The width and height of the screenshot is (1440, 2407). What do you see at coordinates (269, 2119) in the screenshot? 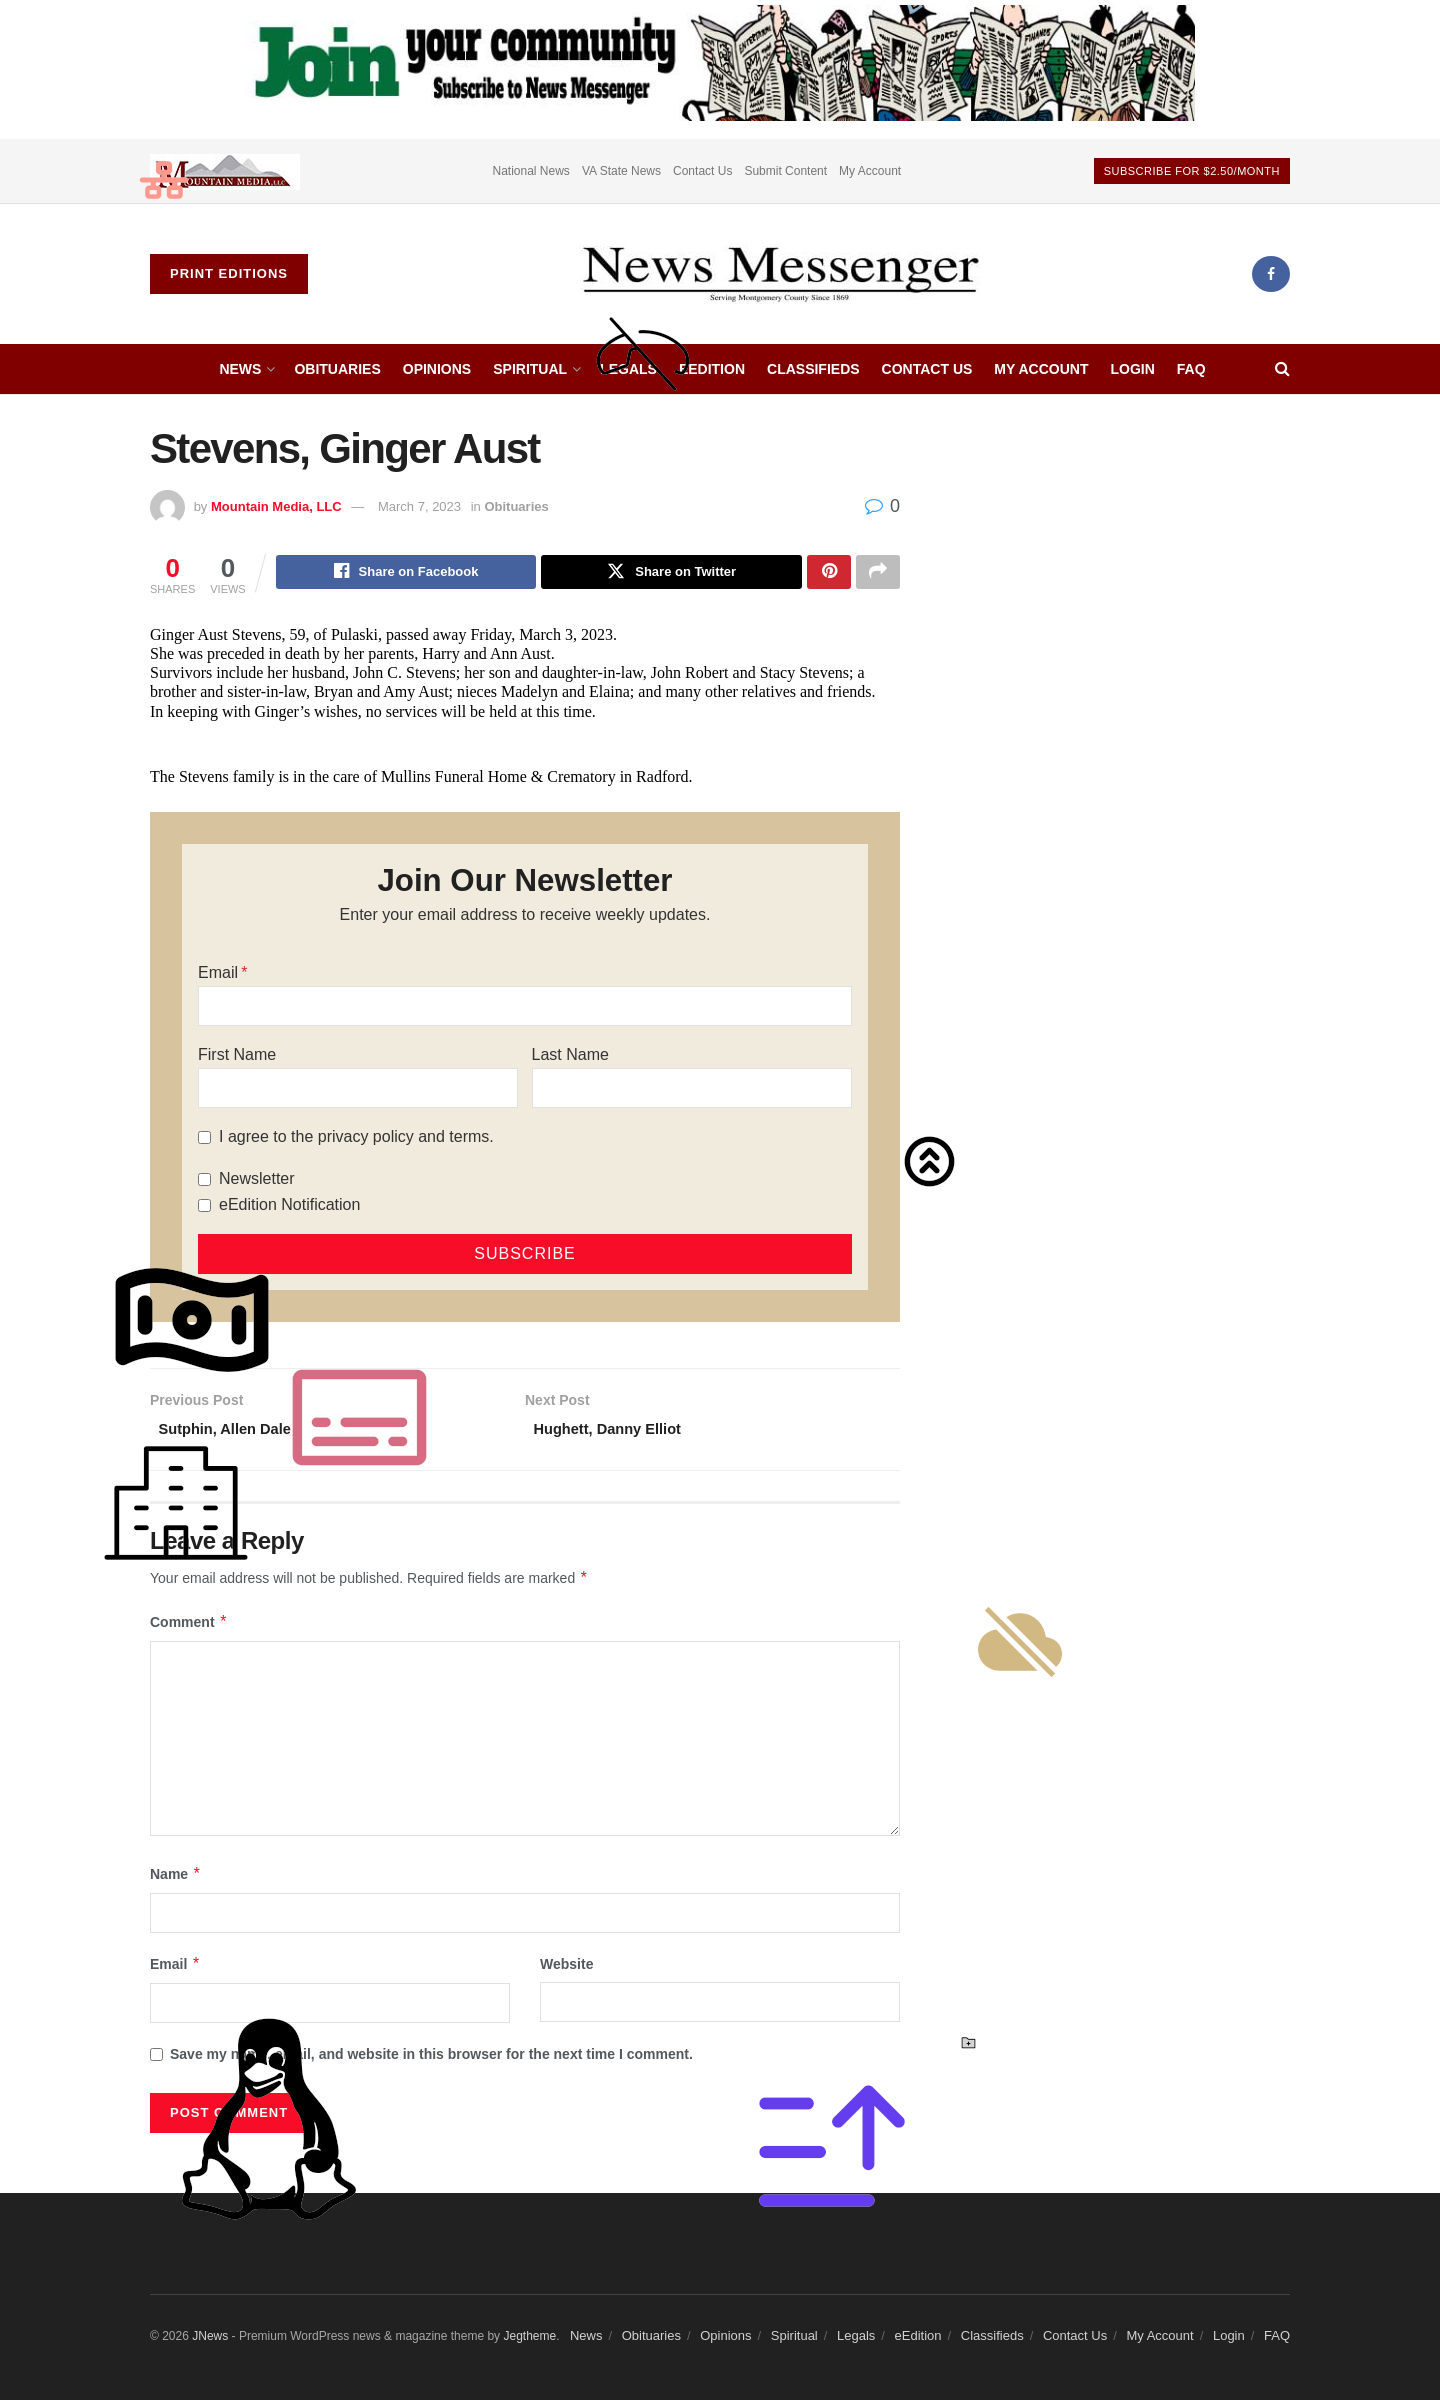
I see `indicates Linux operating system compatibility` at bounding box center [269, 2119].